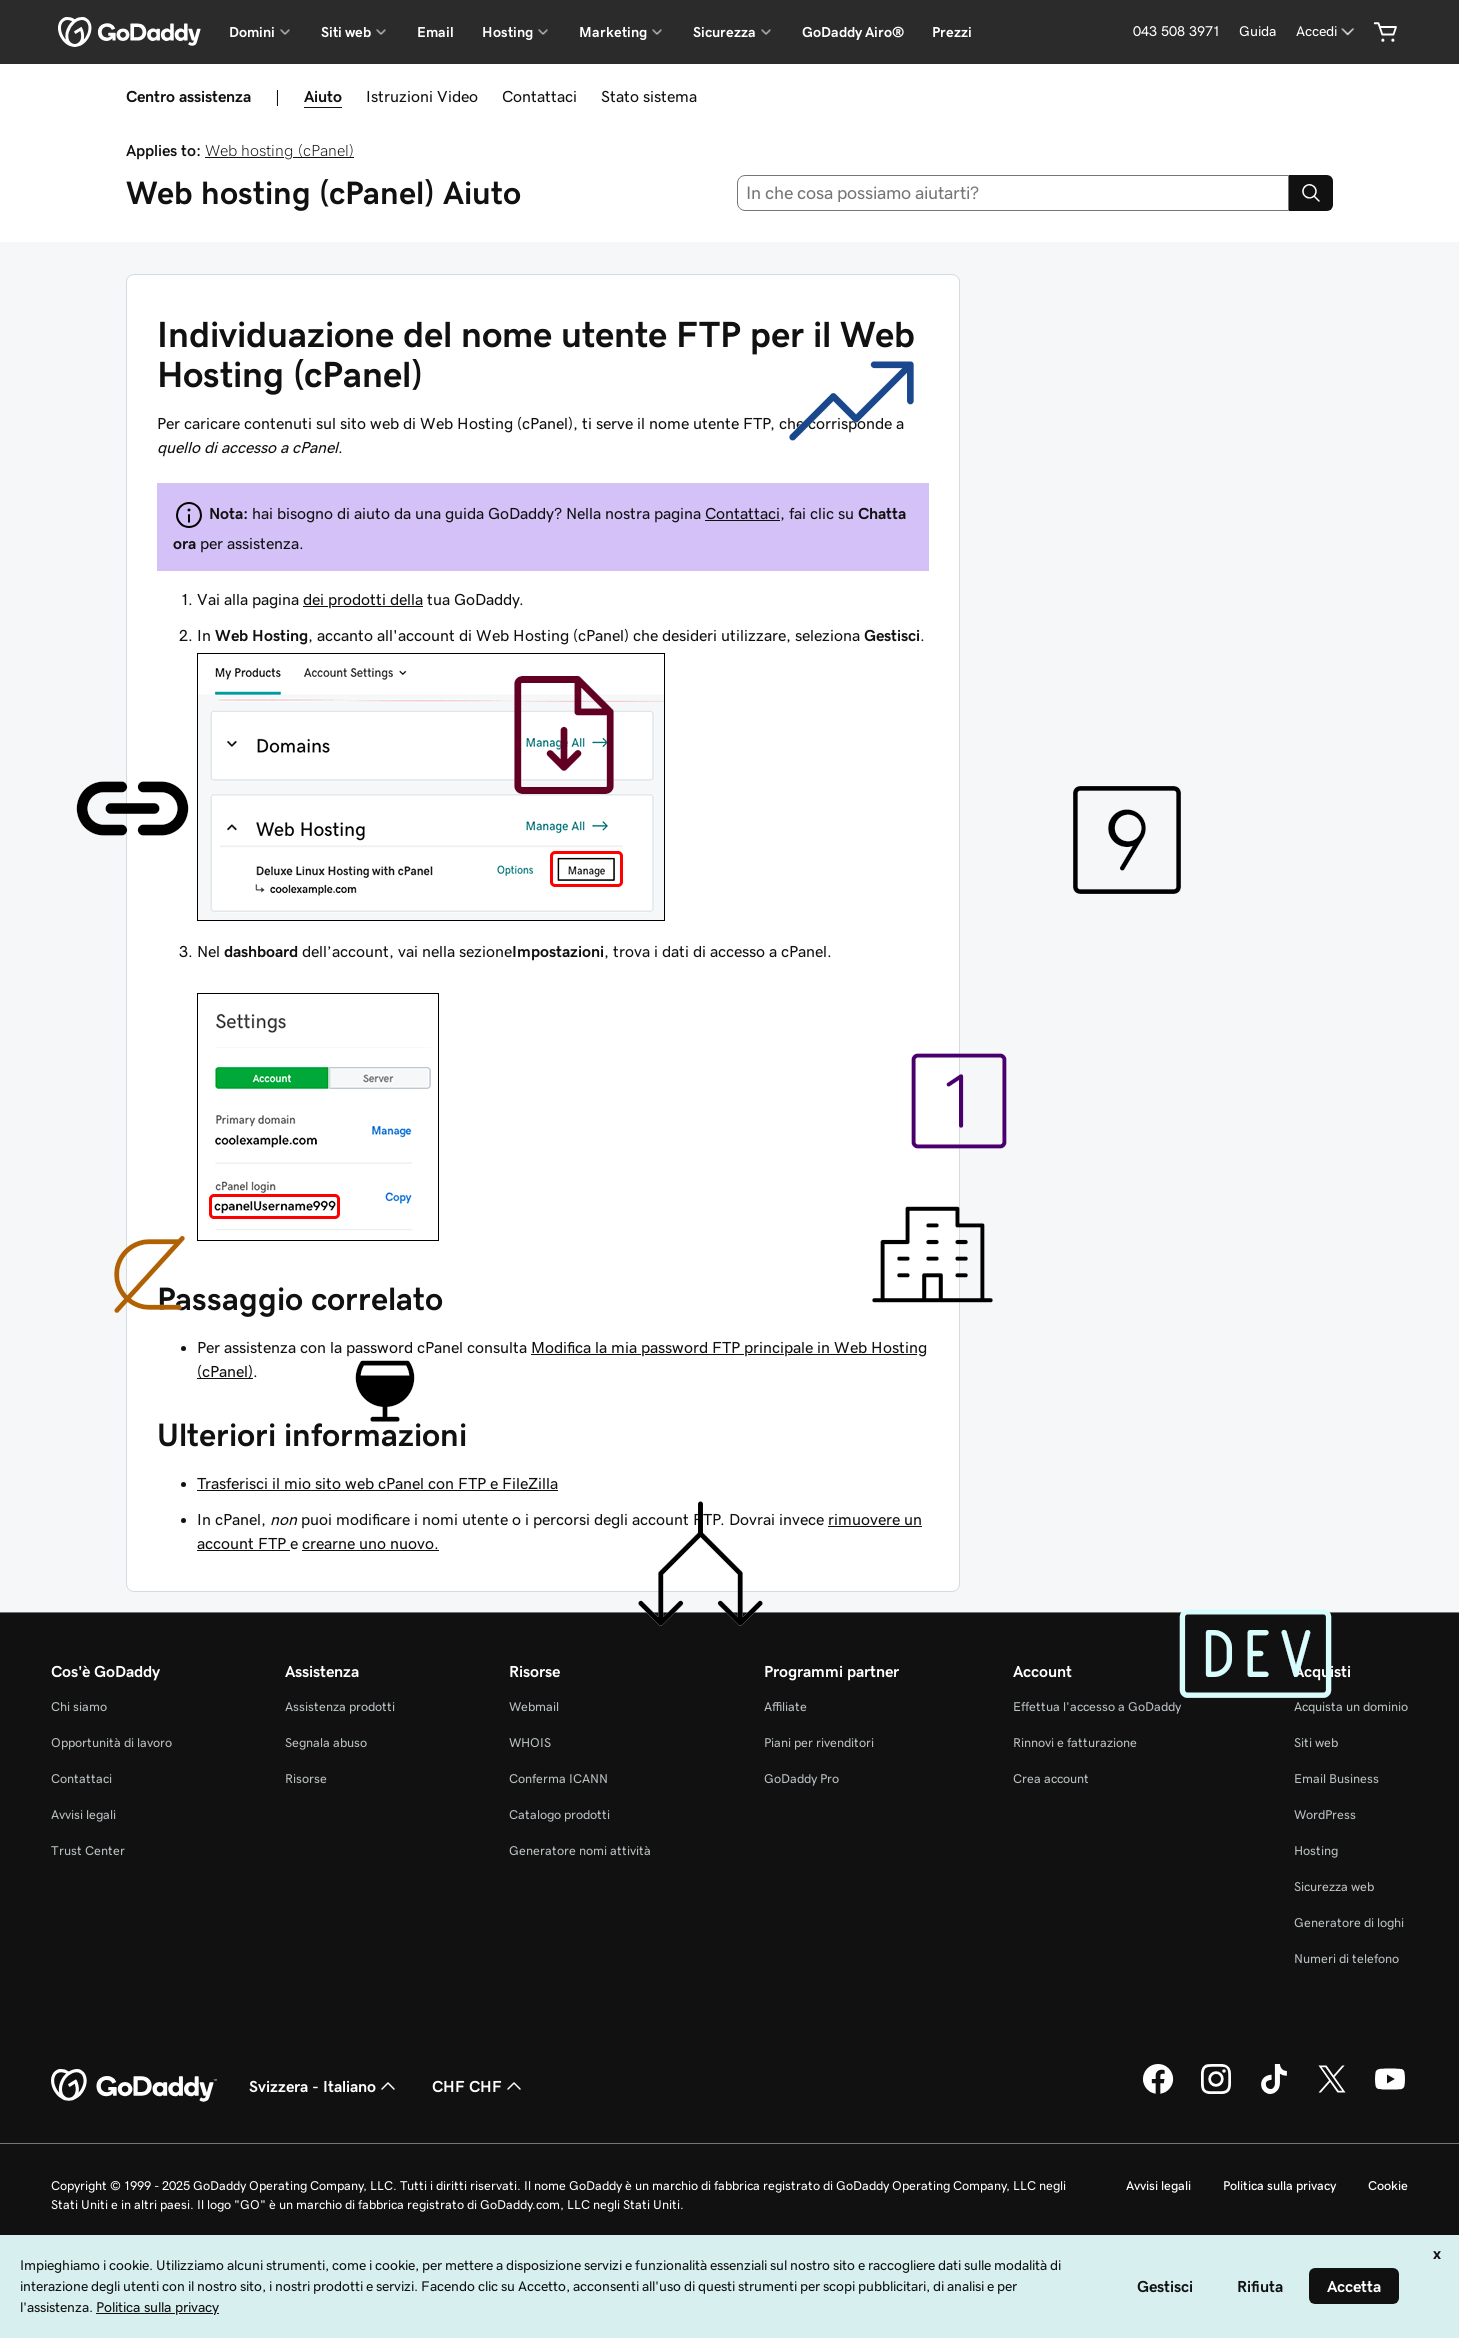 This screenshot has height=2338, width=1459. I want to click on indicates positive growth or upward trend, so click(851, 405).